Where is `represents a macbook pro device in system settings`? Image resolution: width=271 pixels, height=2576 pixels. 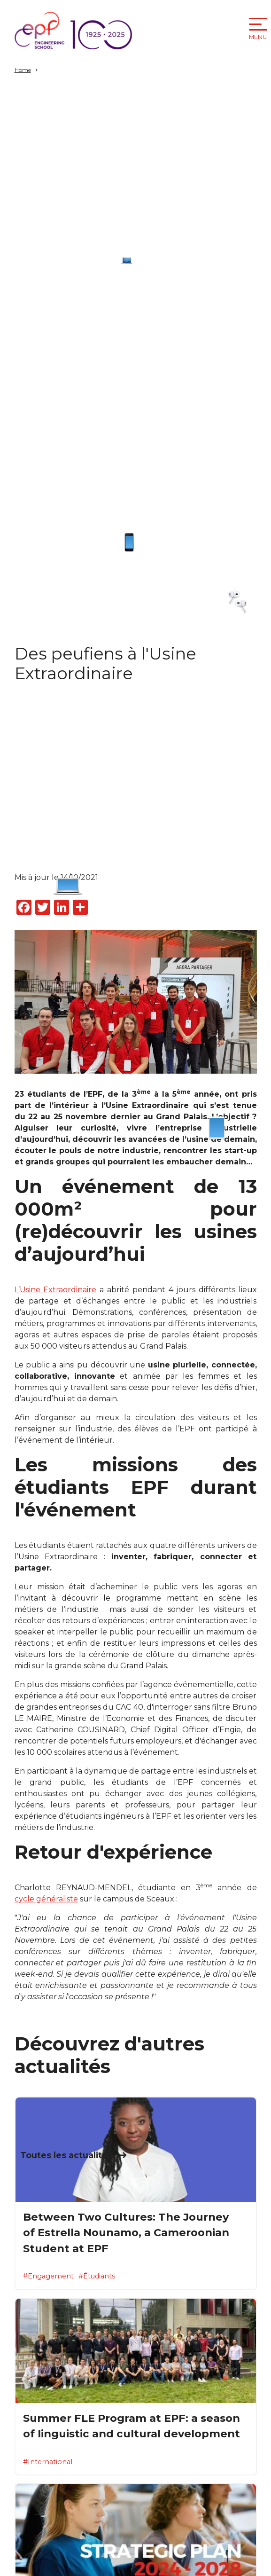 represents a macbook pro device in system settings is located at coordinates (127, 260).